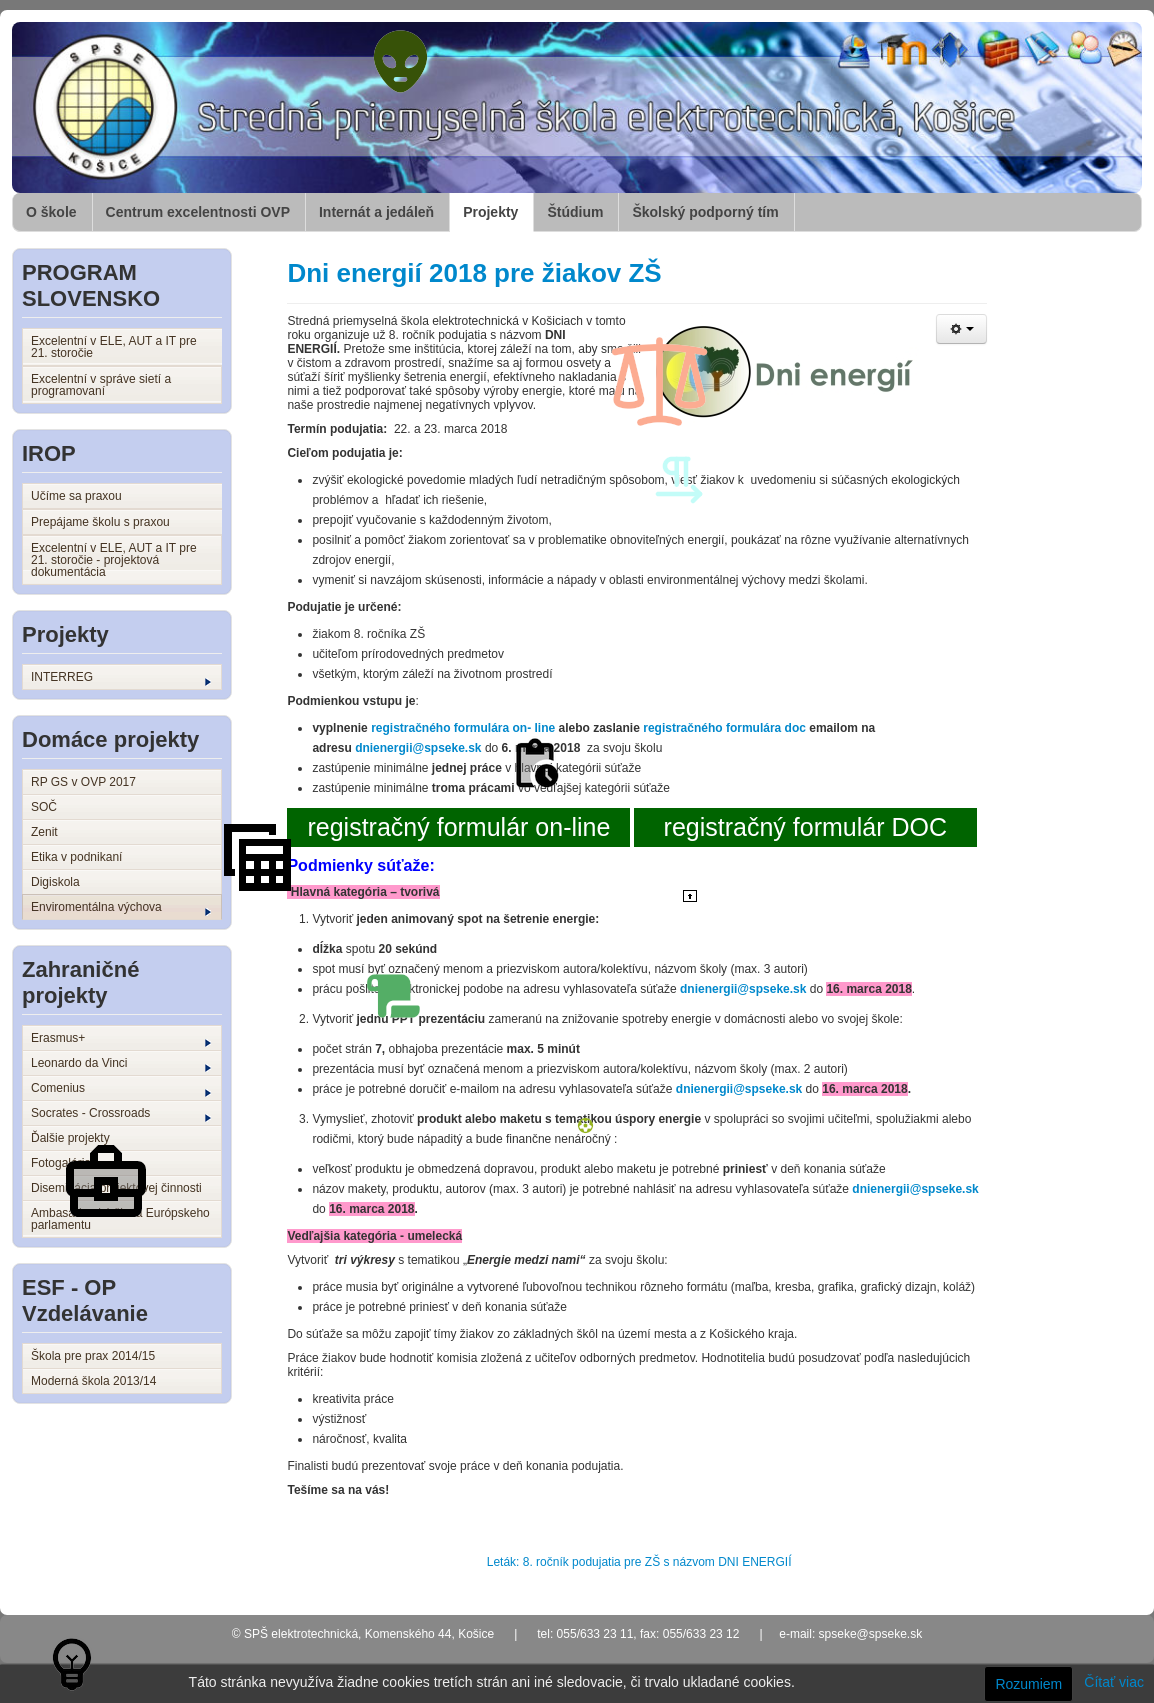  Describe the element at coordinates (535, 764) in the screenshot. I see `view pending tasks or actions` at that location.